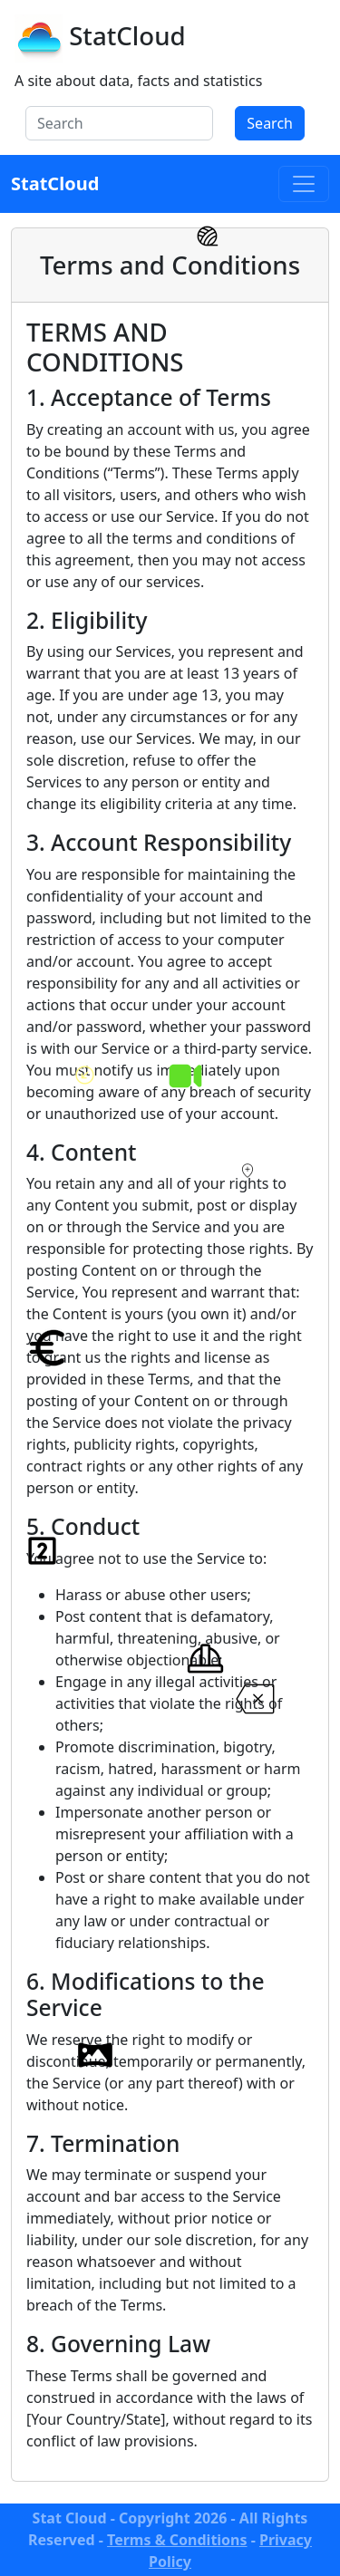 This screenshot has width=340, height=2576. Describe the element at coordinates (185, 1076) in the screenshot. I see `start a video call` at that location.